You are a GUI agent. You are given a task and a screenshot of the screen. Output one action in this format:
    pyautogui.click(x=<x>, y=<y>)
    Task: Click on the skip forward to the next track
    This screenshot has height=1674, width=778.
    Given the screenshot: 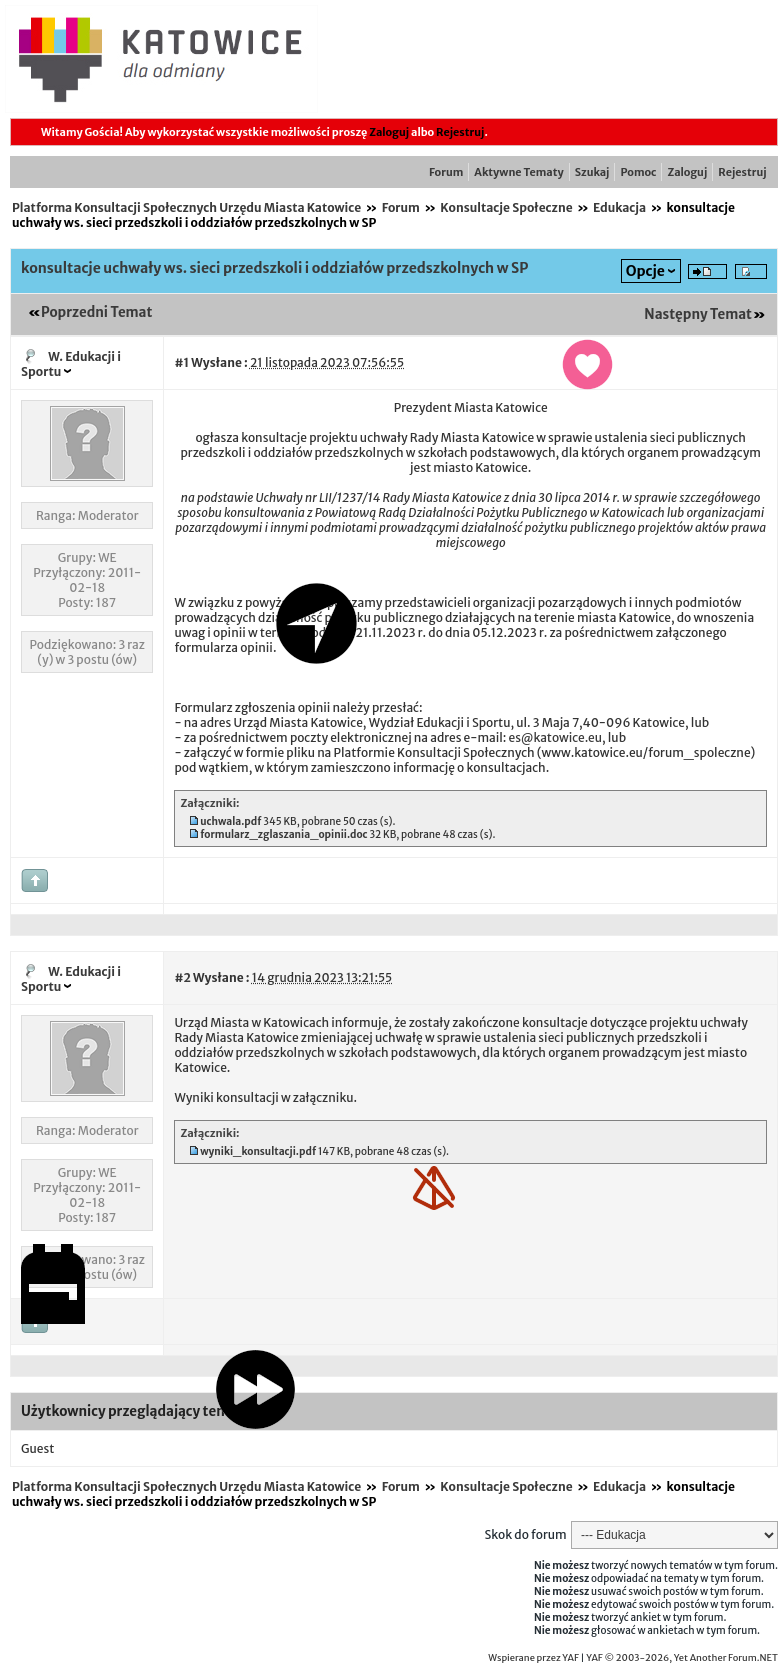 What is the action you would take?
    pyautogui.click(x=255, y=1389)
    